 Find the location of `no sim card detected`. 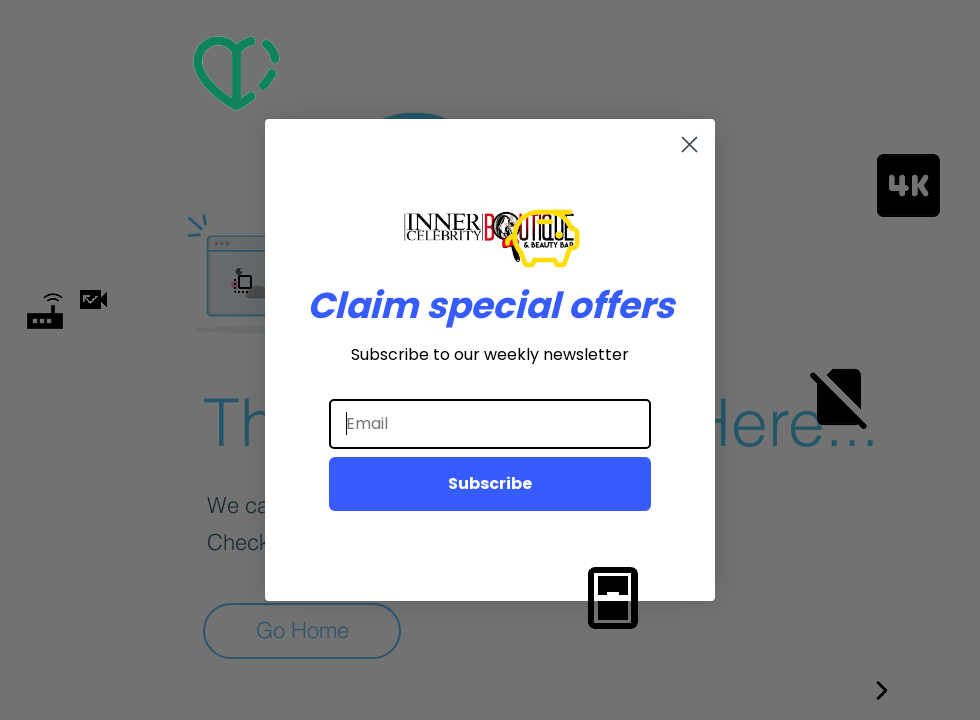

no sim card detected is located at coordinates (839, 397).